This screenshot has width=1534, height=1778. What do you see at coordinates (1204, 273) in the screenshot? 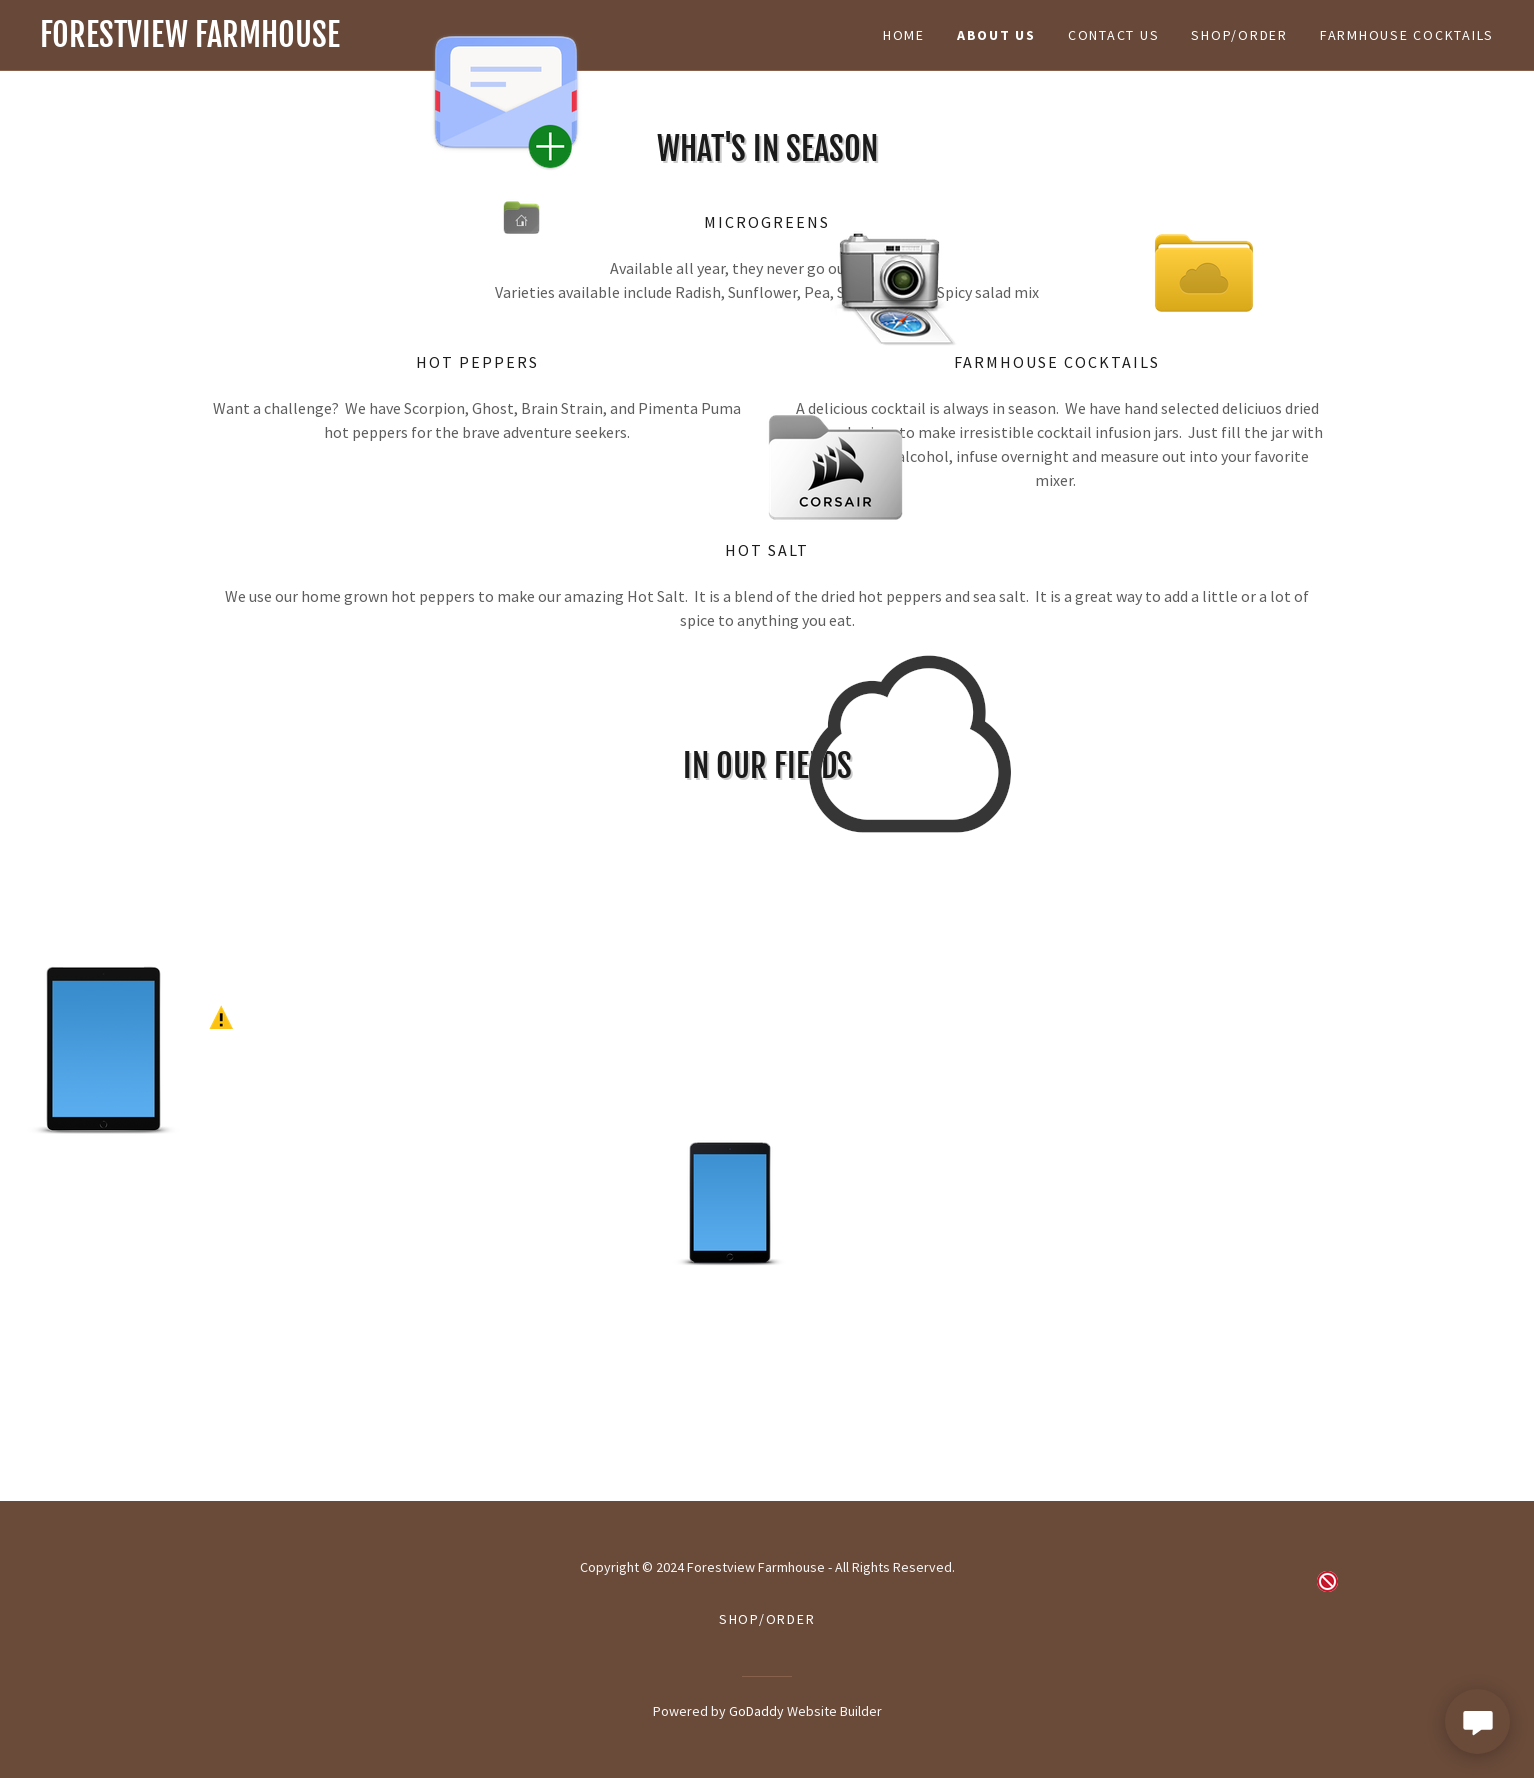
I see `access cloud-synced files and documents` at bounding box center [1204, 273].